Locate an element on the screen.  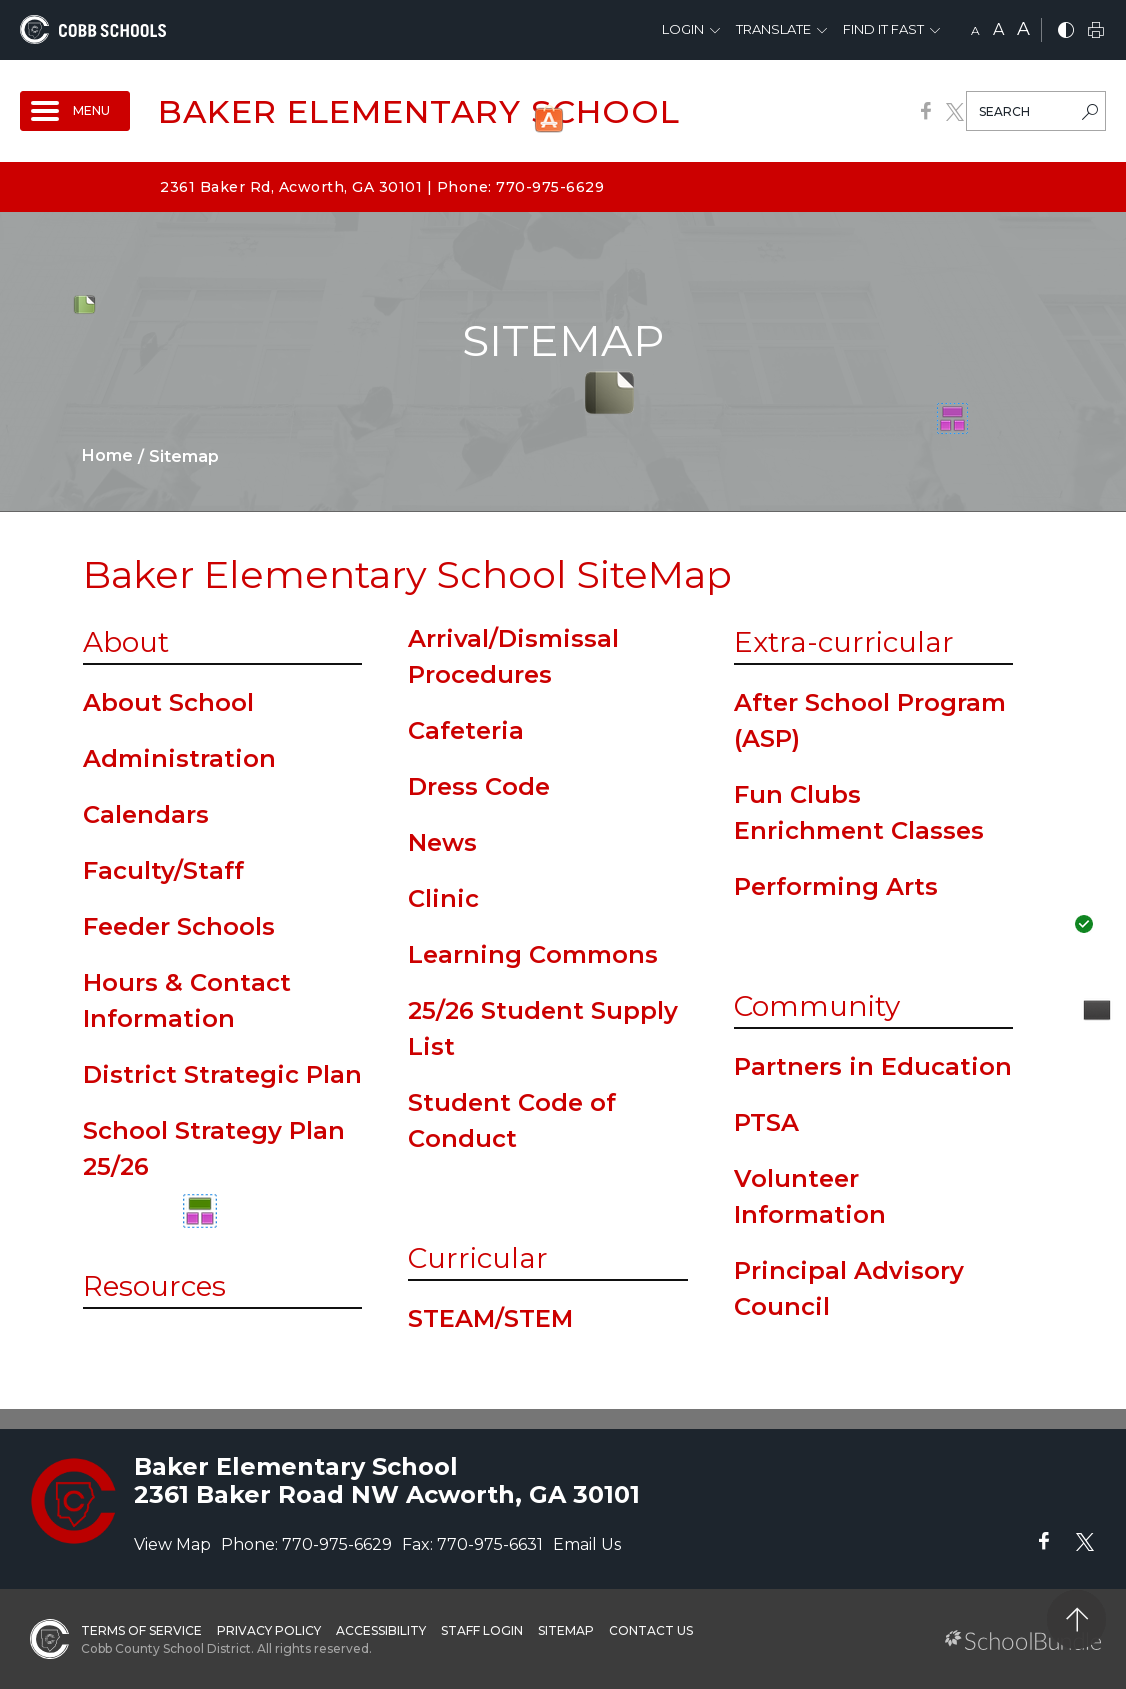
change desktop wallpaper settings is located at coordinates (609, 391).